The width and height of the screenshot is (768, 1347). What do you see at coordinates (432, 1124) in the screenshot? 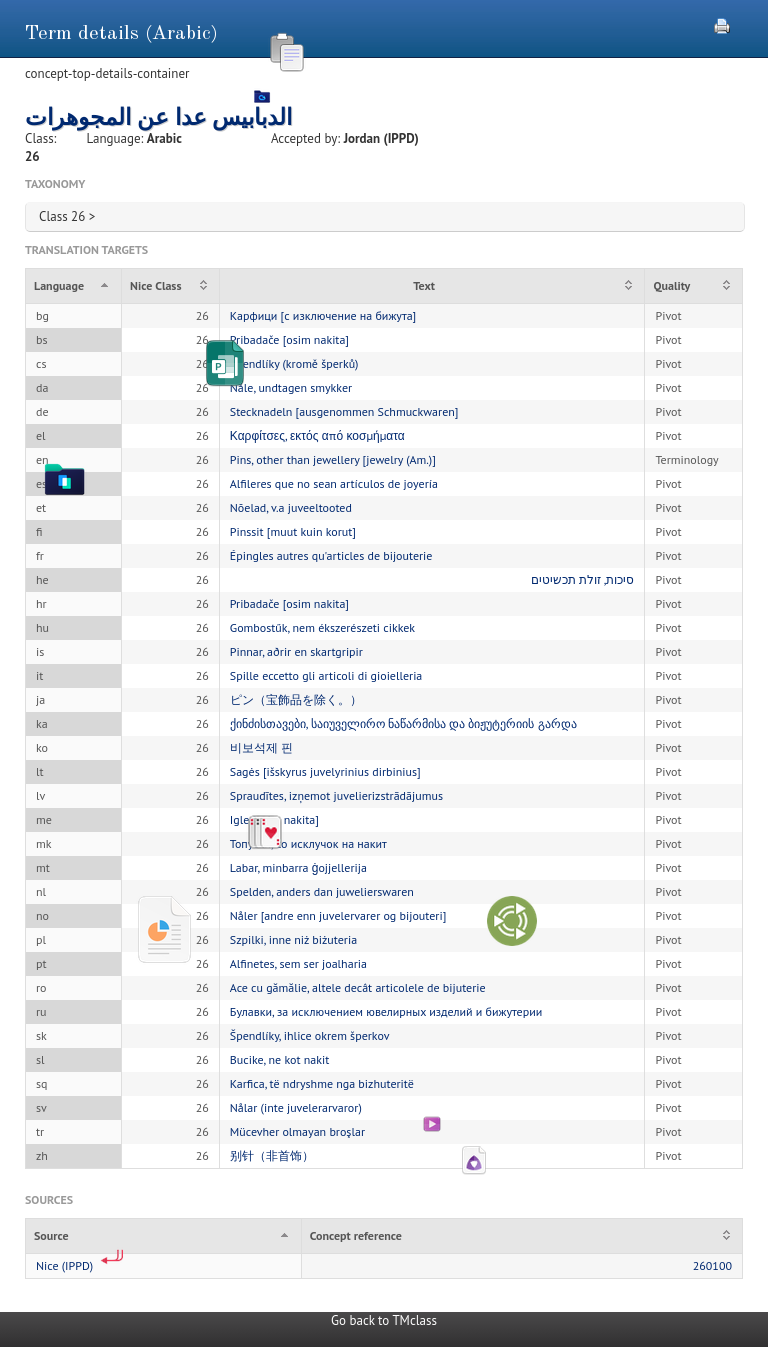
I see `open multimedia or media player app` at bounding box center [432, 1124].